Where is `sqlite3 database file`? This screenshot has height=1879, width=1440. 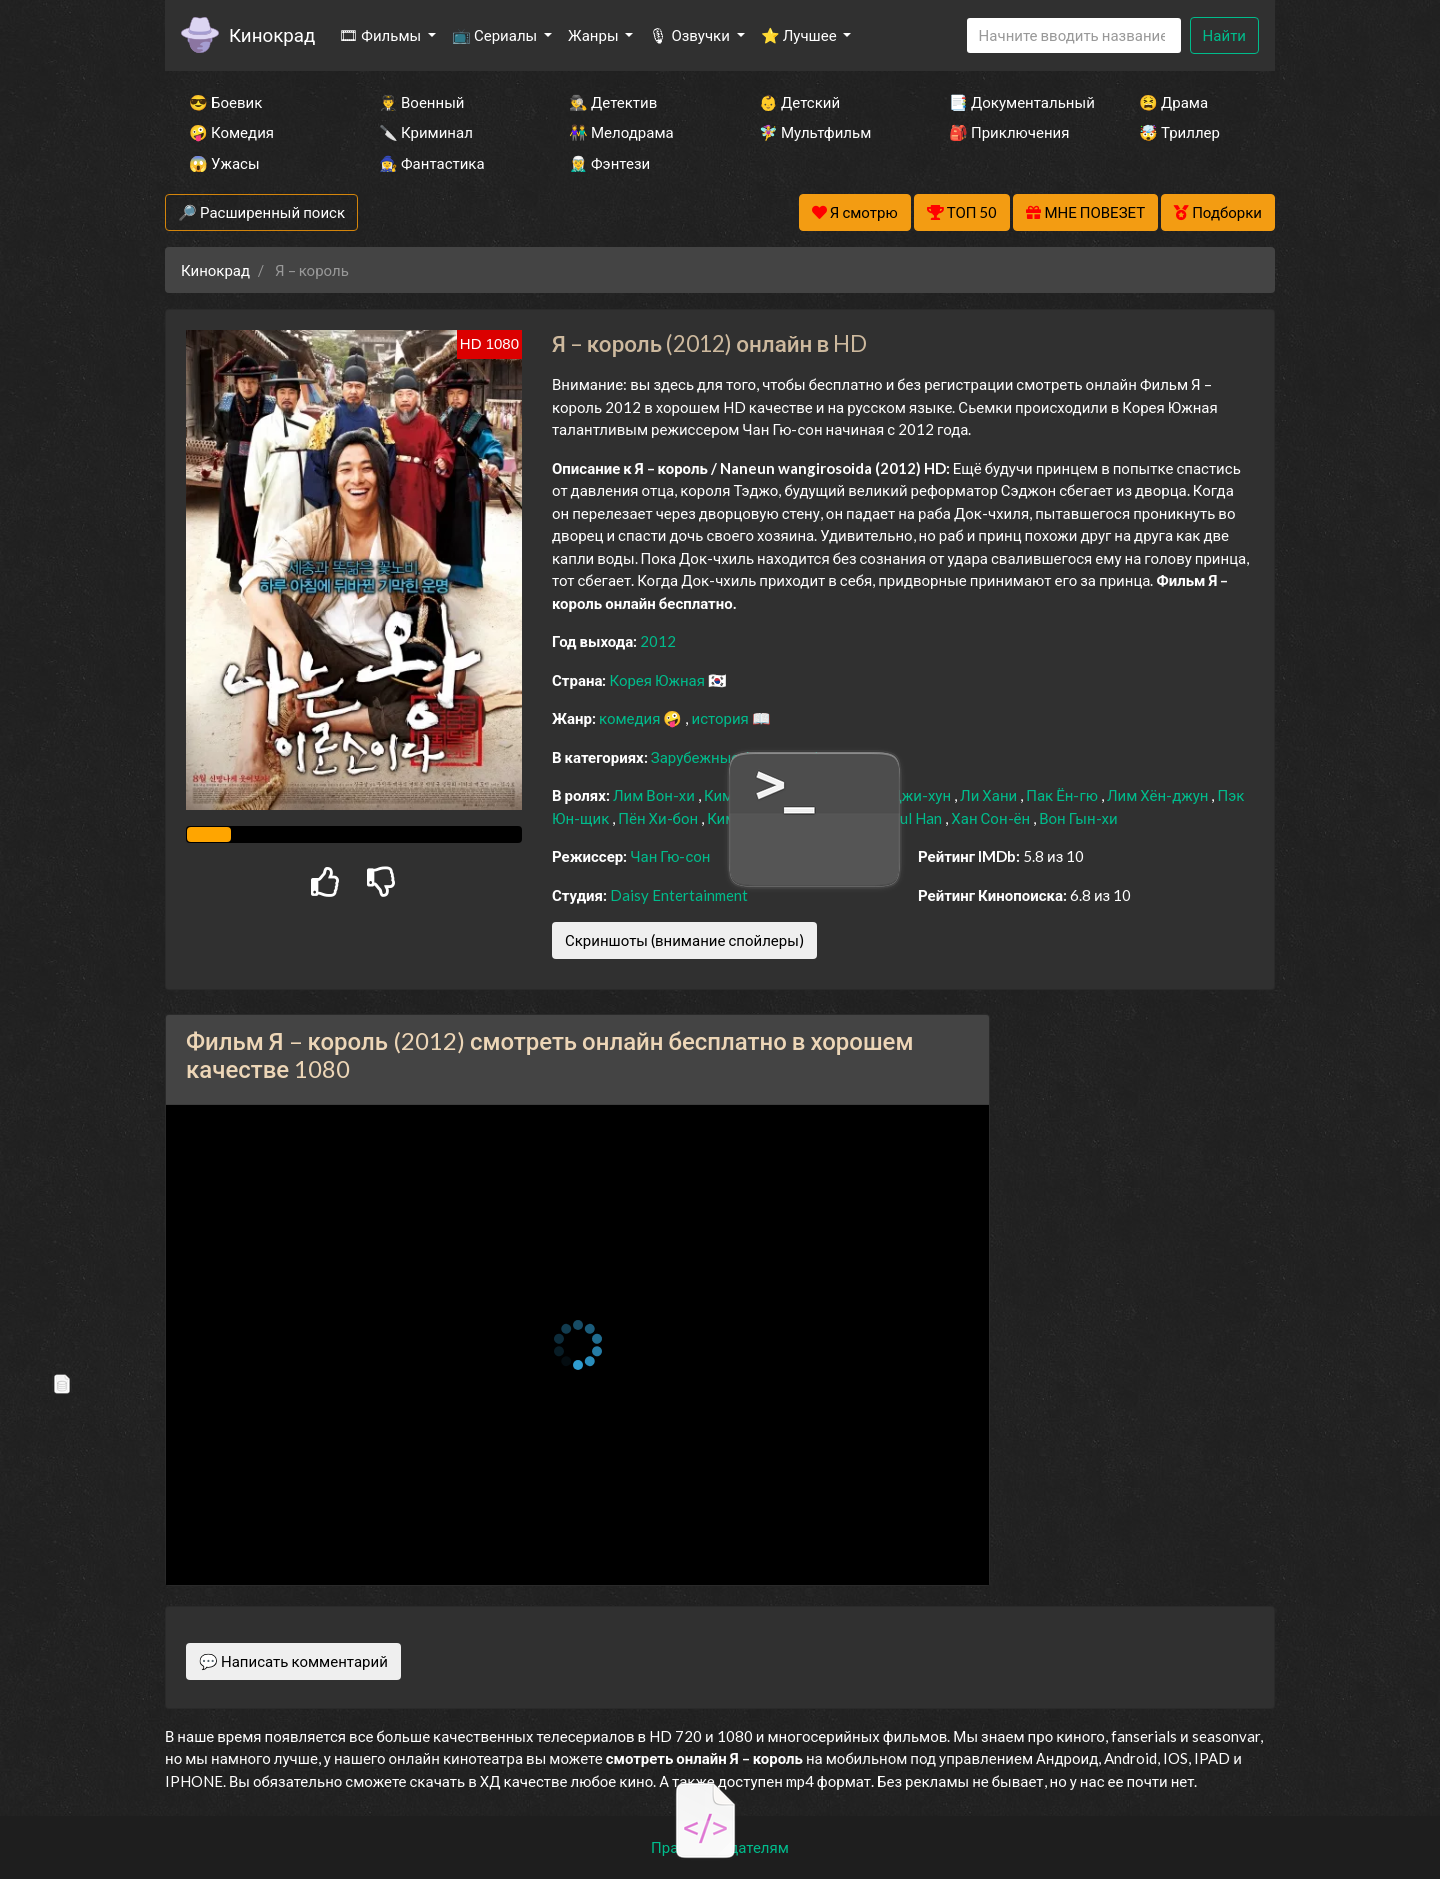
sqlite3 database file is located at coordinates (62, 1384).